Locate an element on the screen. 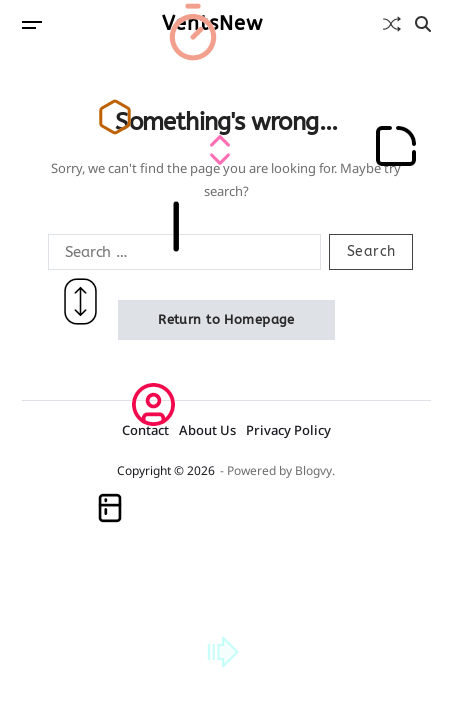  indicates a count of one is located at coordinates (198, 226).